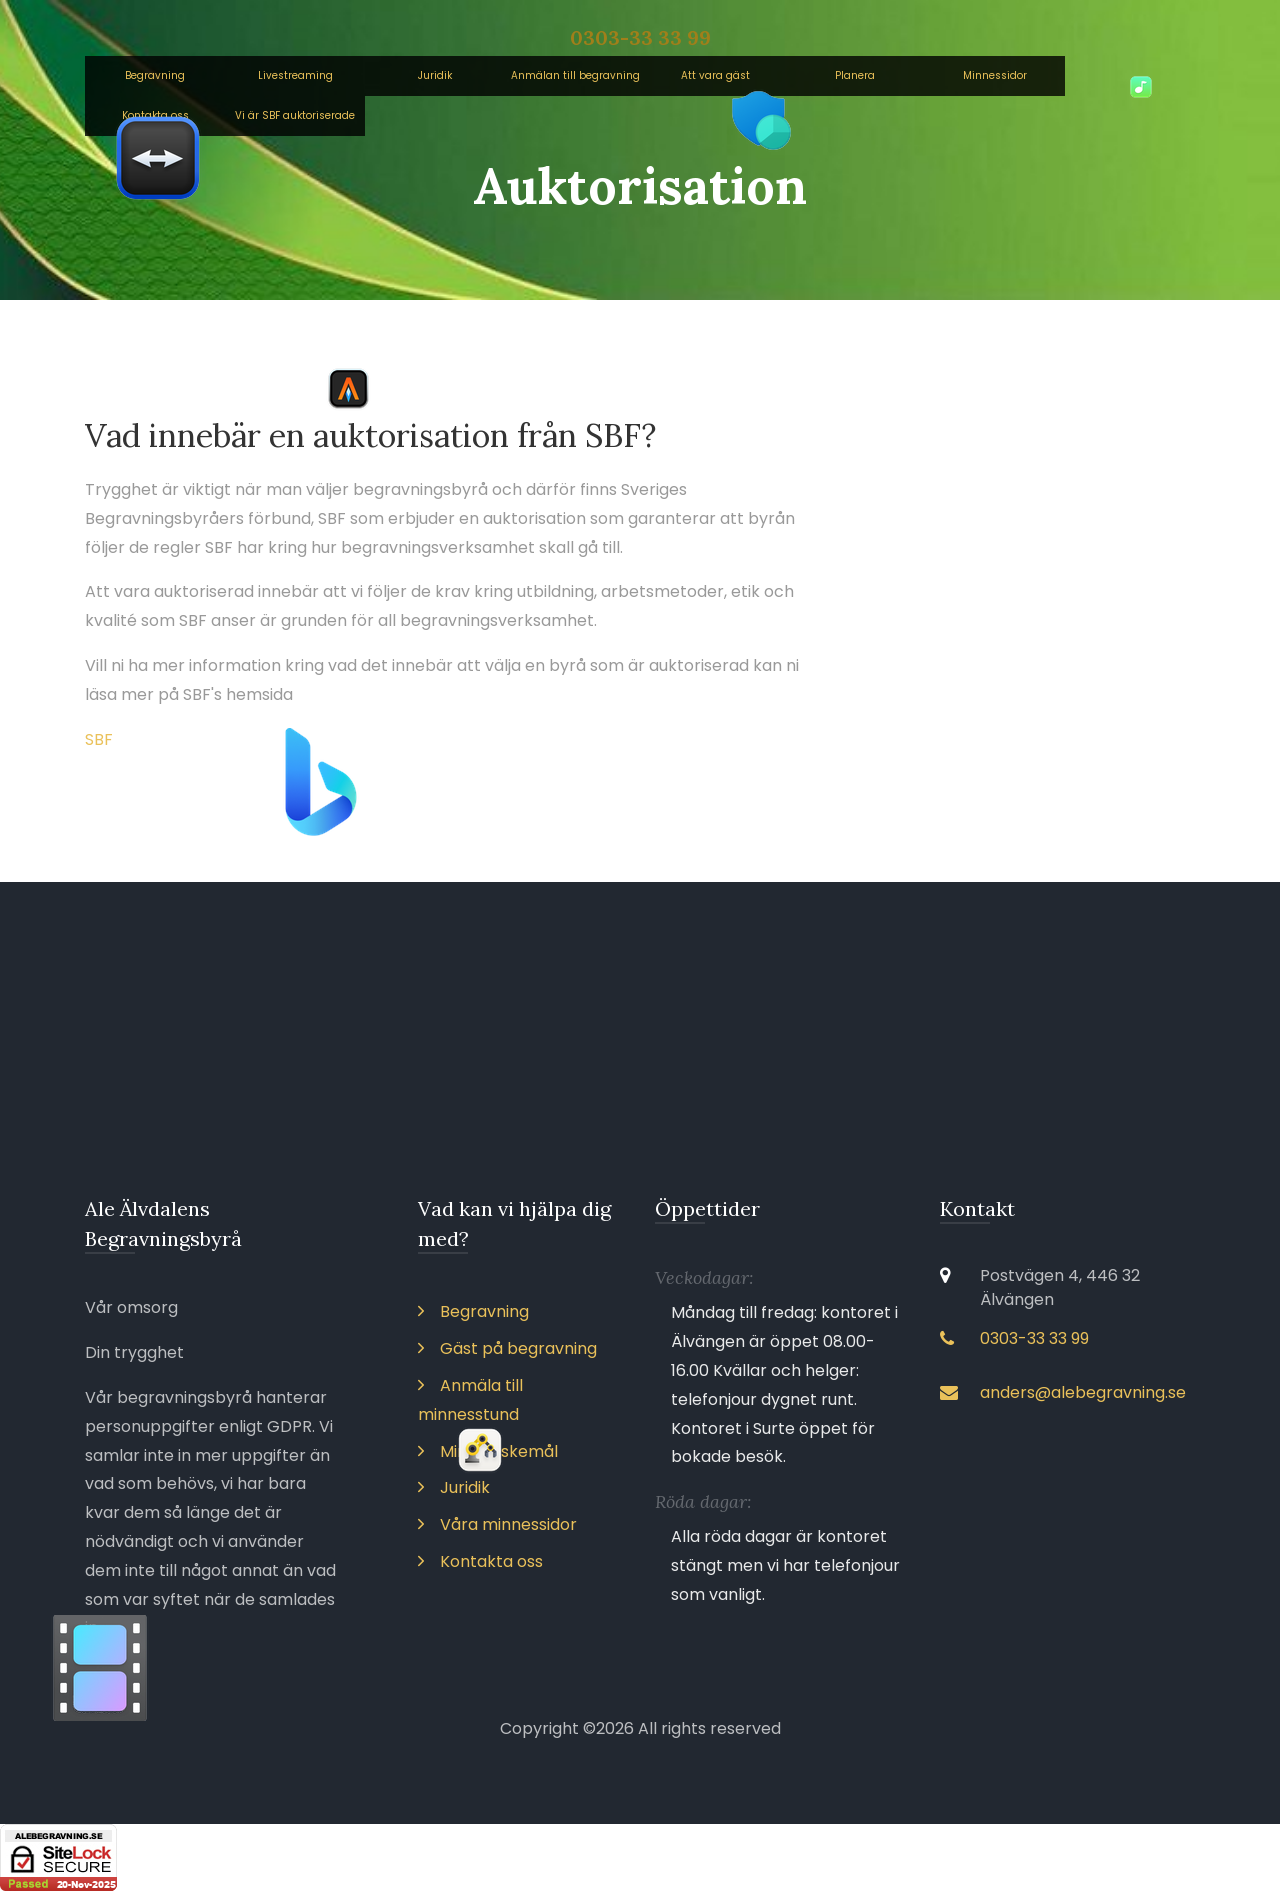 The height and width of the screenshot is (1891, 1280). Describe the element at coordinates (1141, 87) in the screenshot. I see `open juk music player app` at that location.